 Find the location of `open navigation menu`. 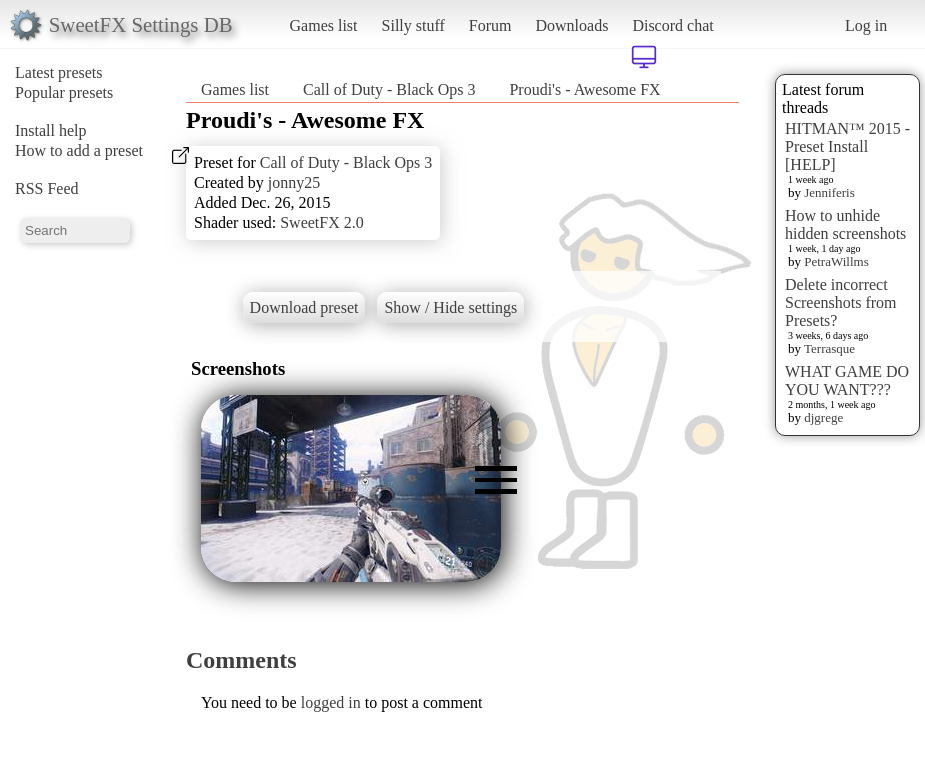

open navigation menu is located at coordinates (496, 480).